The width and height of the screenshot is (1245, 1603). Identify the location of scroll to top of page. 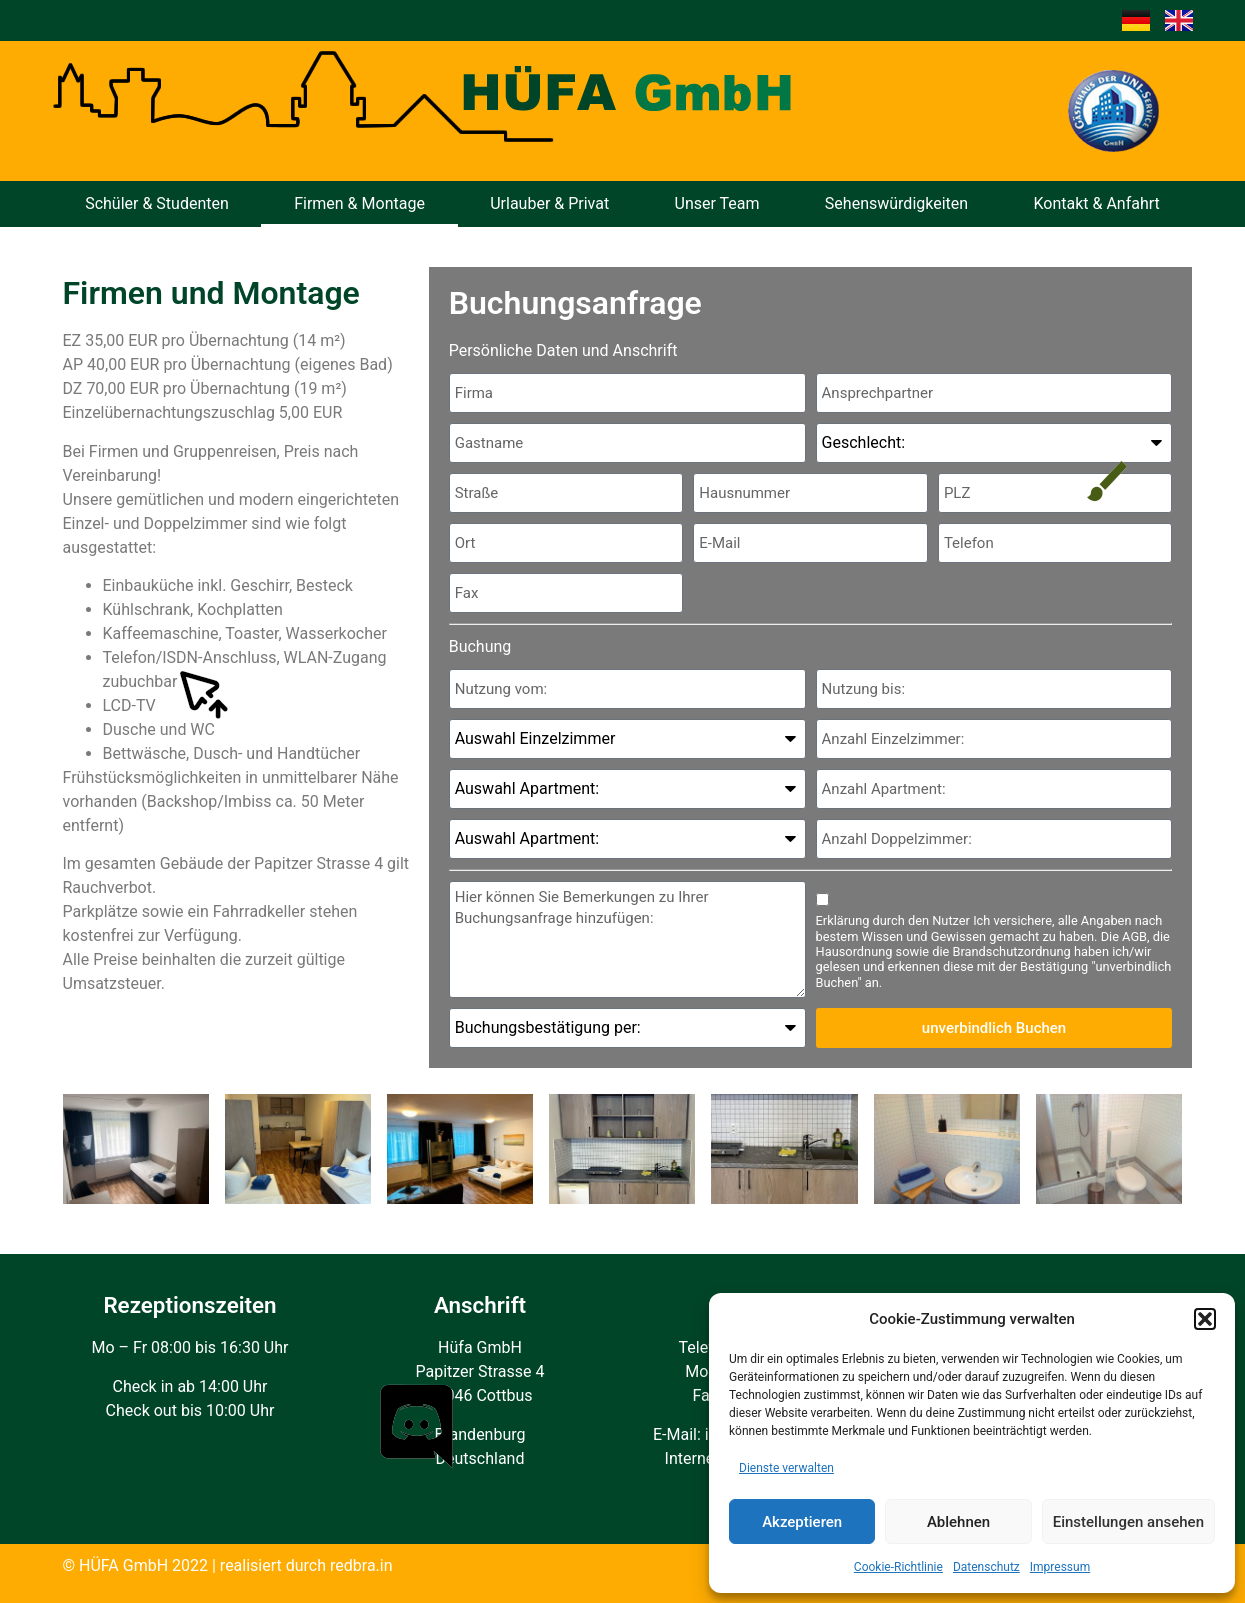
(201, 692).